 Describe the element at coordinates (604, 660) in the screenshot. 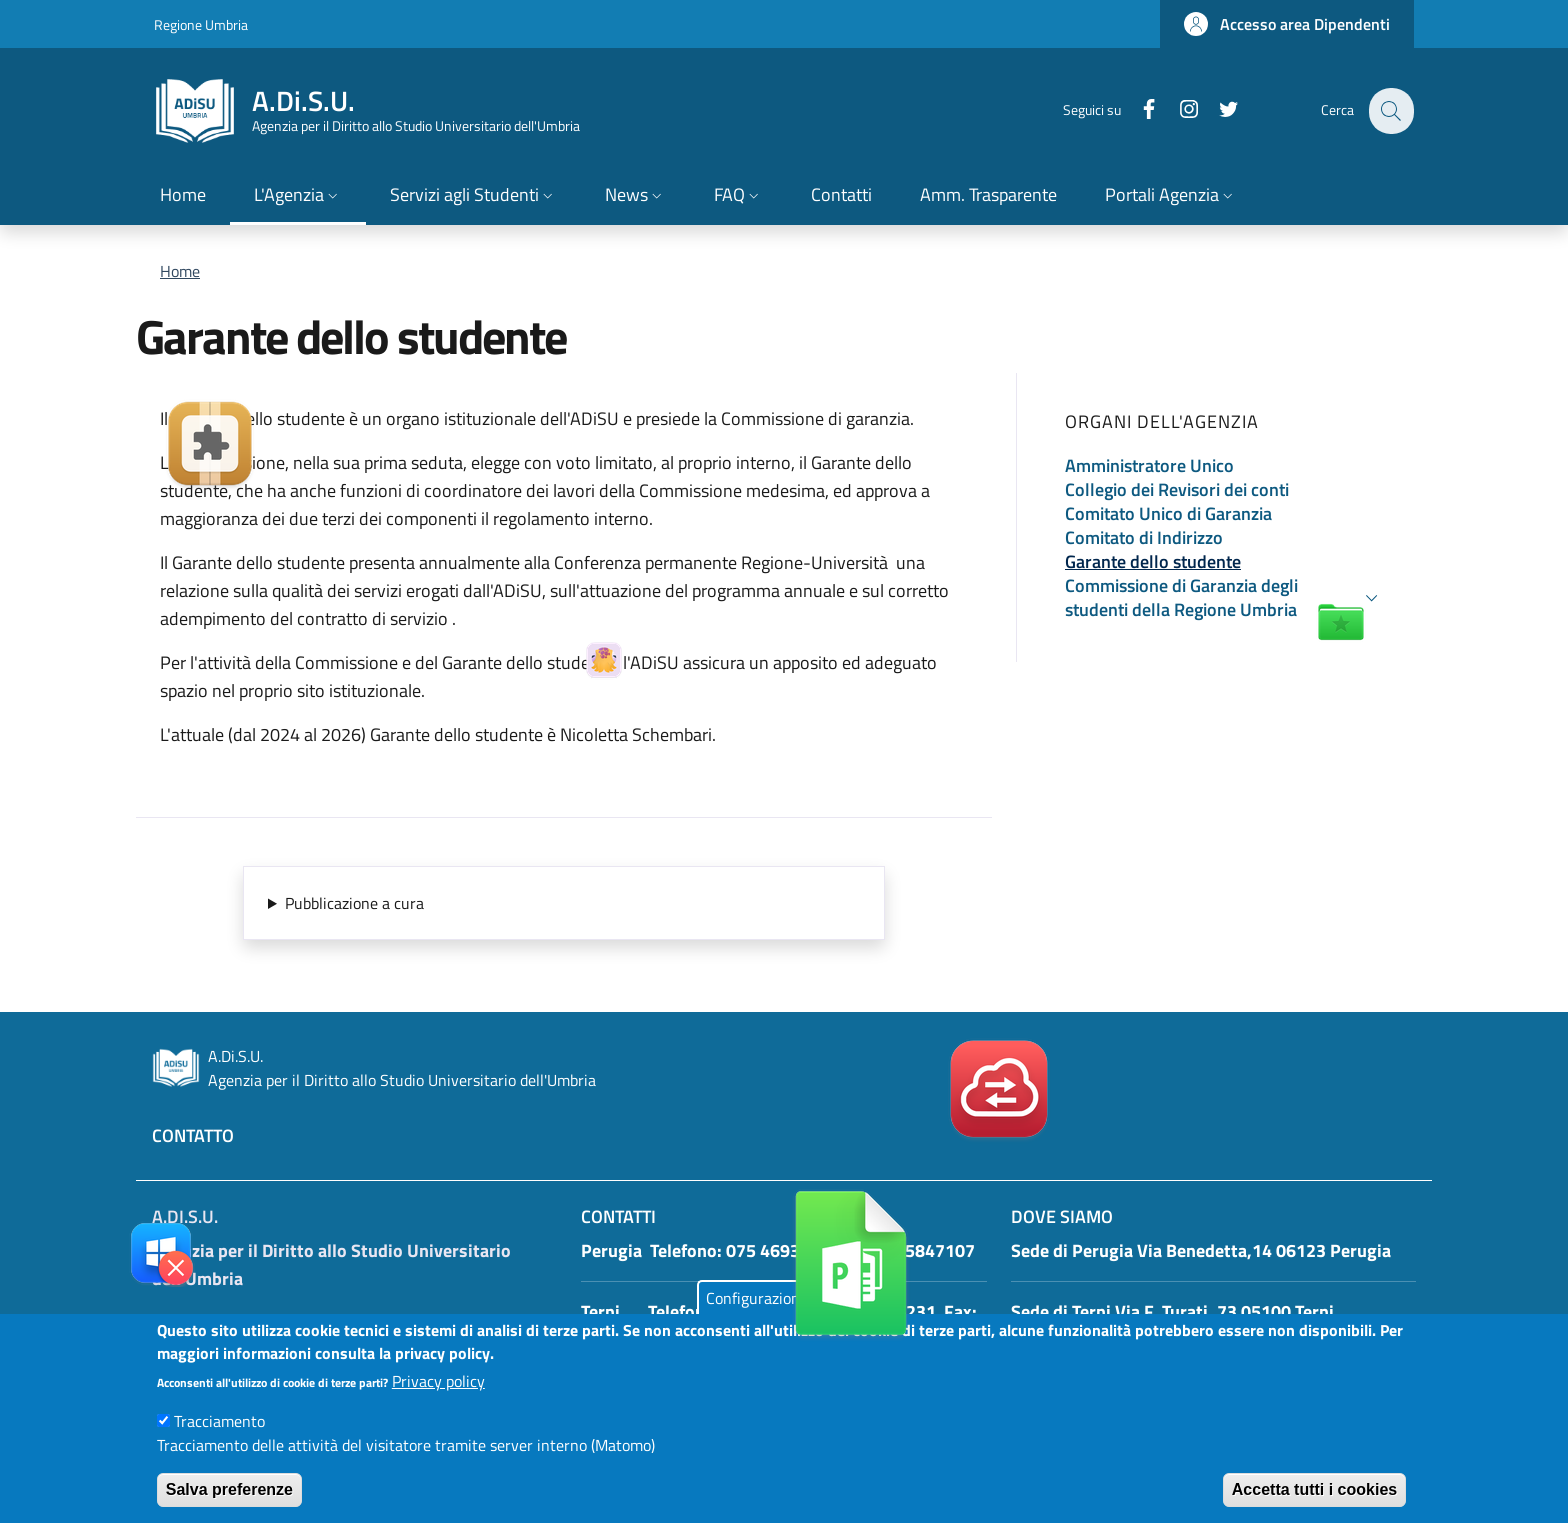

I see `open the cuttlefish icon viewer app` at that location.